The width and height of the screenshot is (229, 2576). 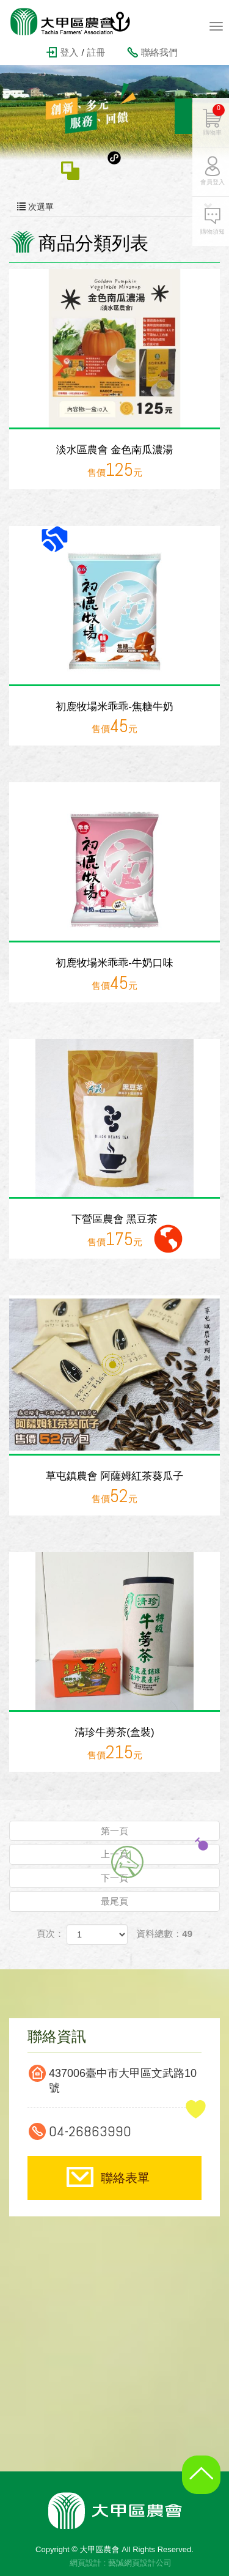 I want to click on open Wolfram Language application, so click(x=127, y=1862).